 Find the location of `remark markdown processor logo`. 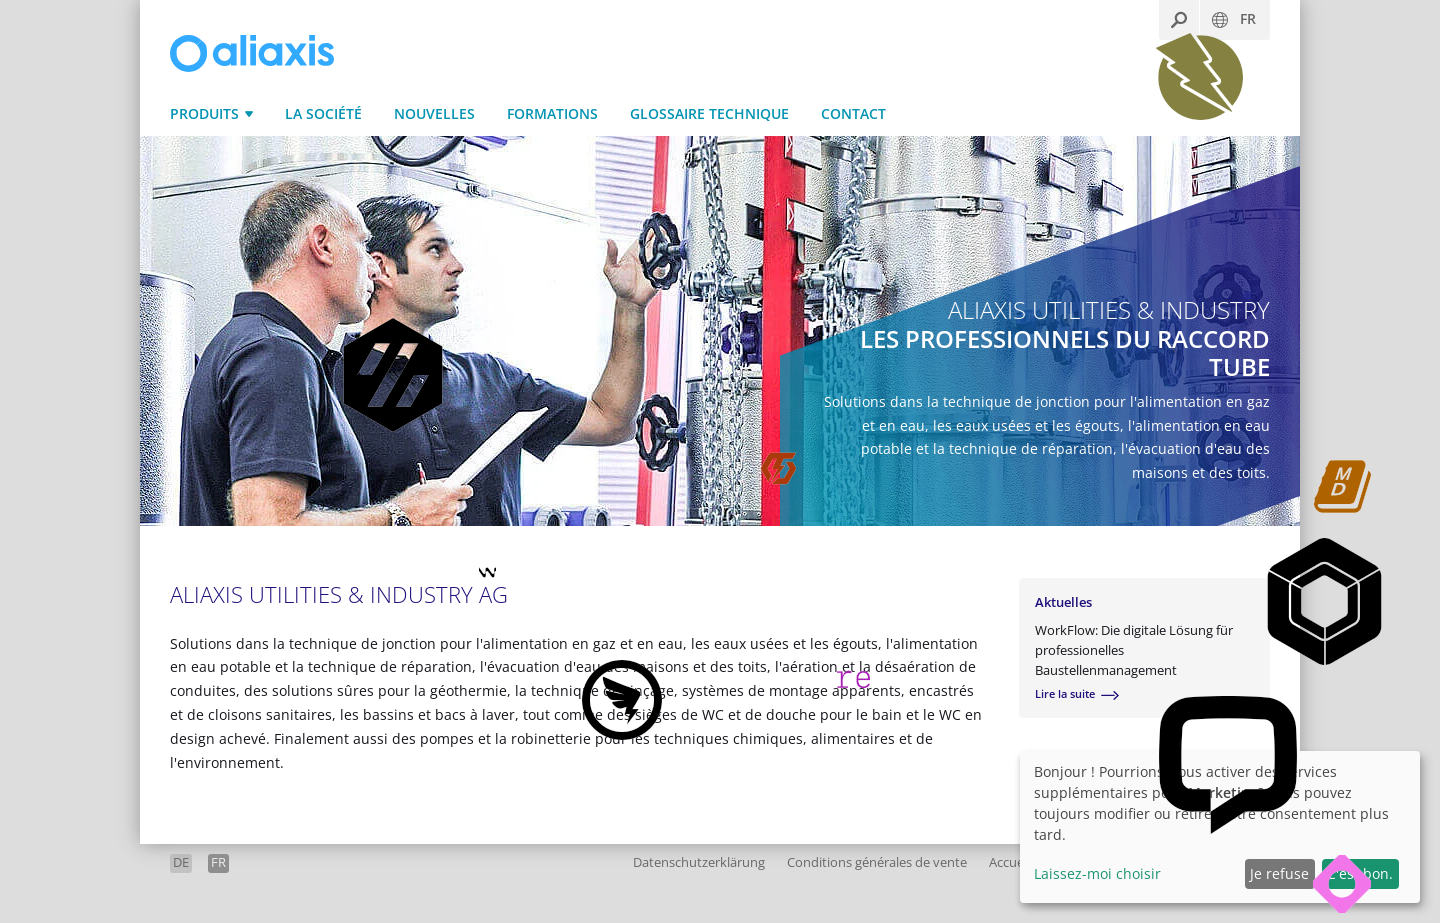

remark markdown processor logo is located at coordinates (853, 679).